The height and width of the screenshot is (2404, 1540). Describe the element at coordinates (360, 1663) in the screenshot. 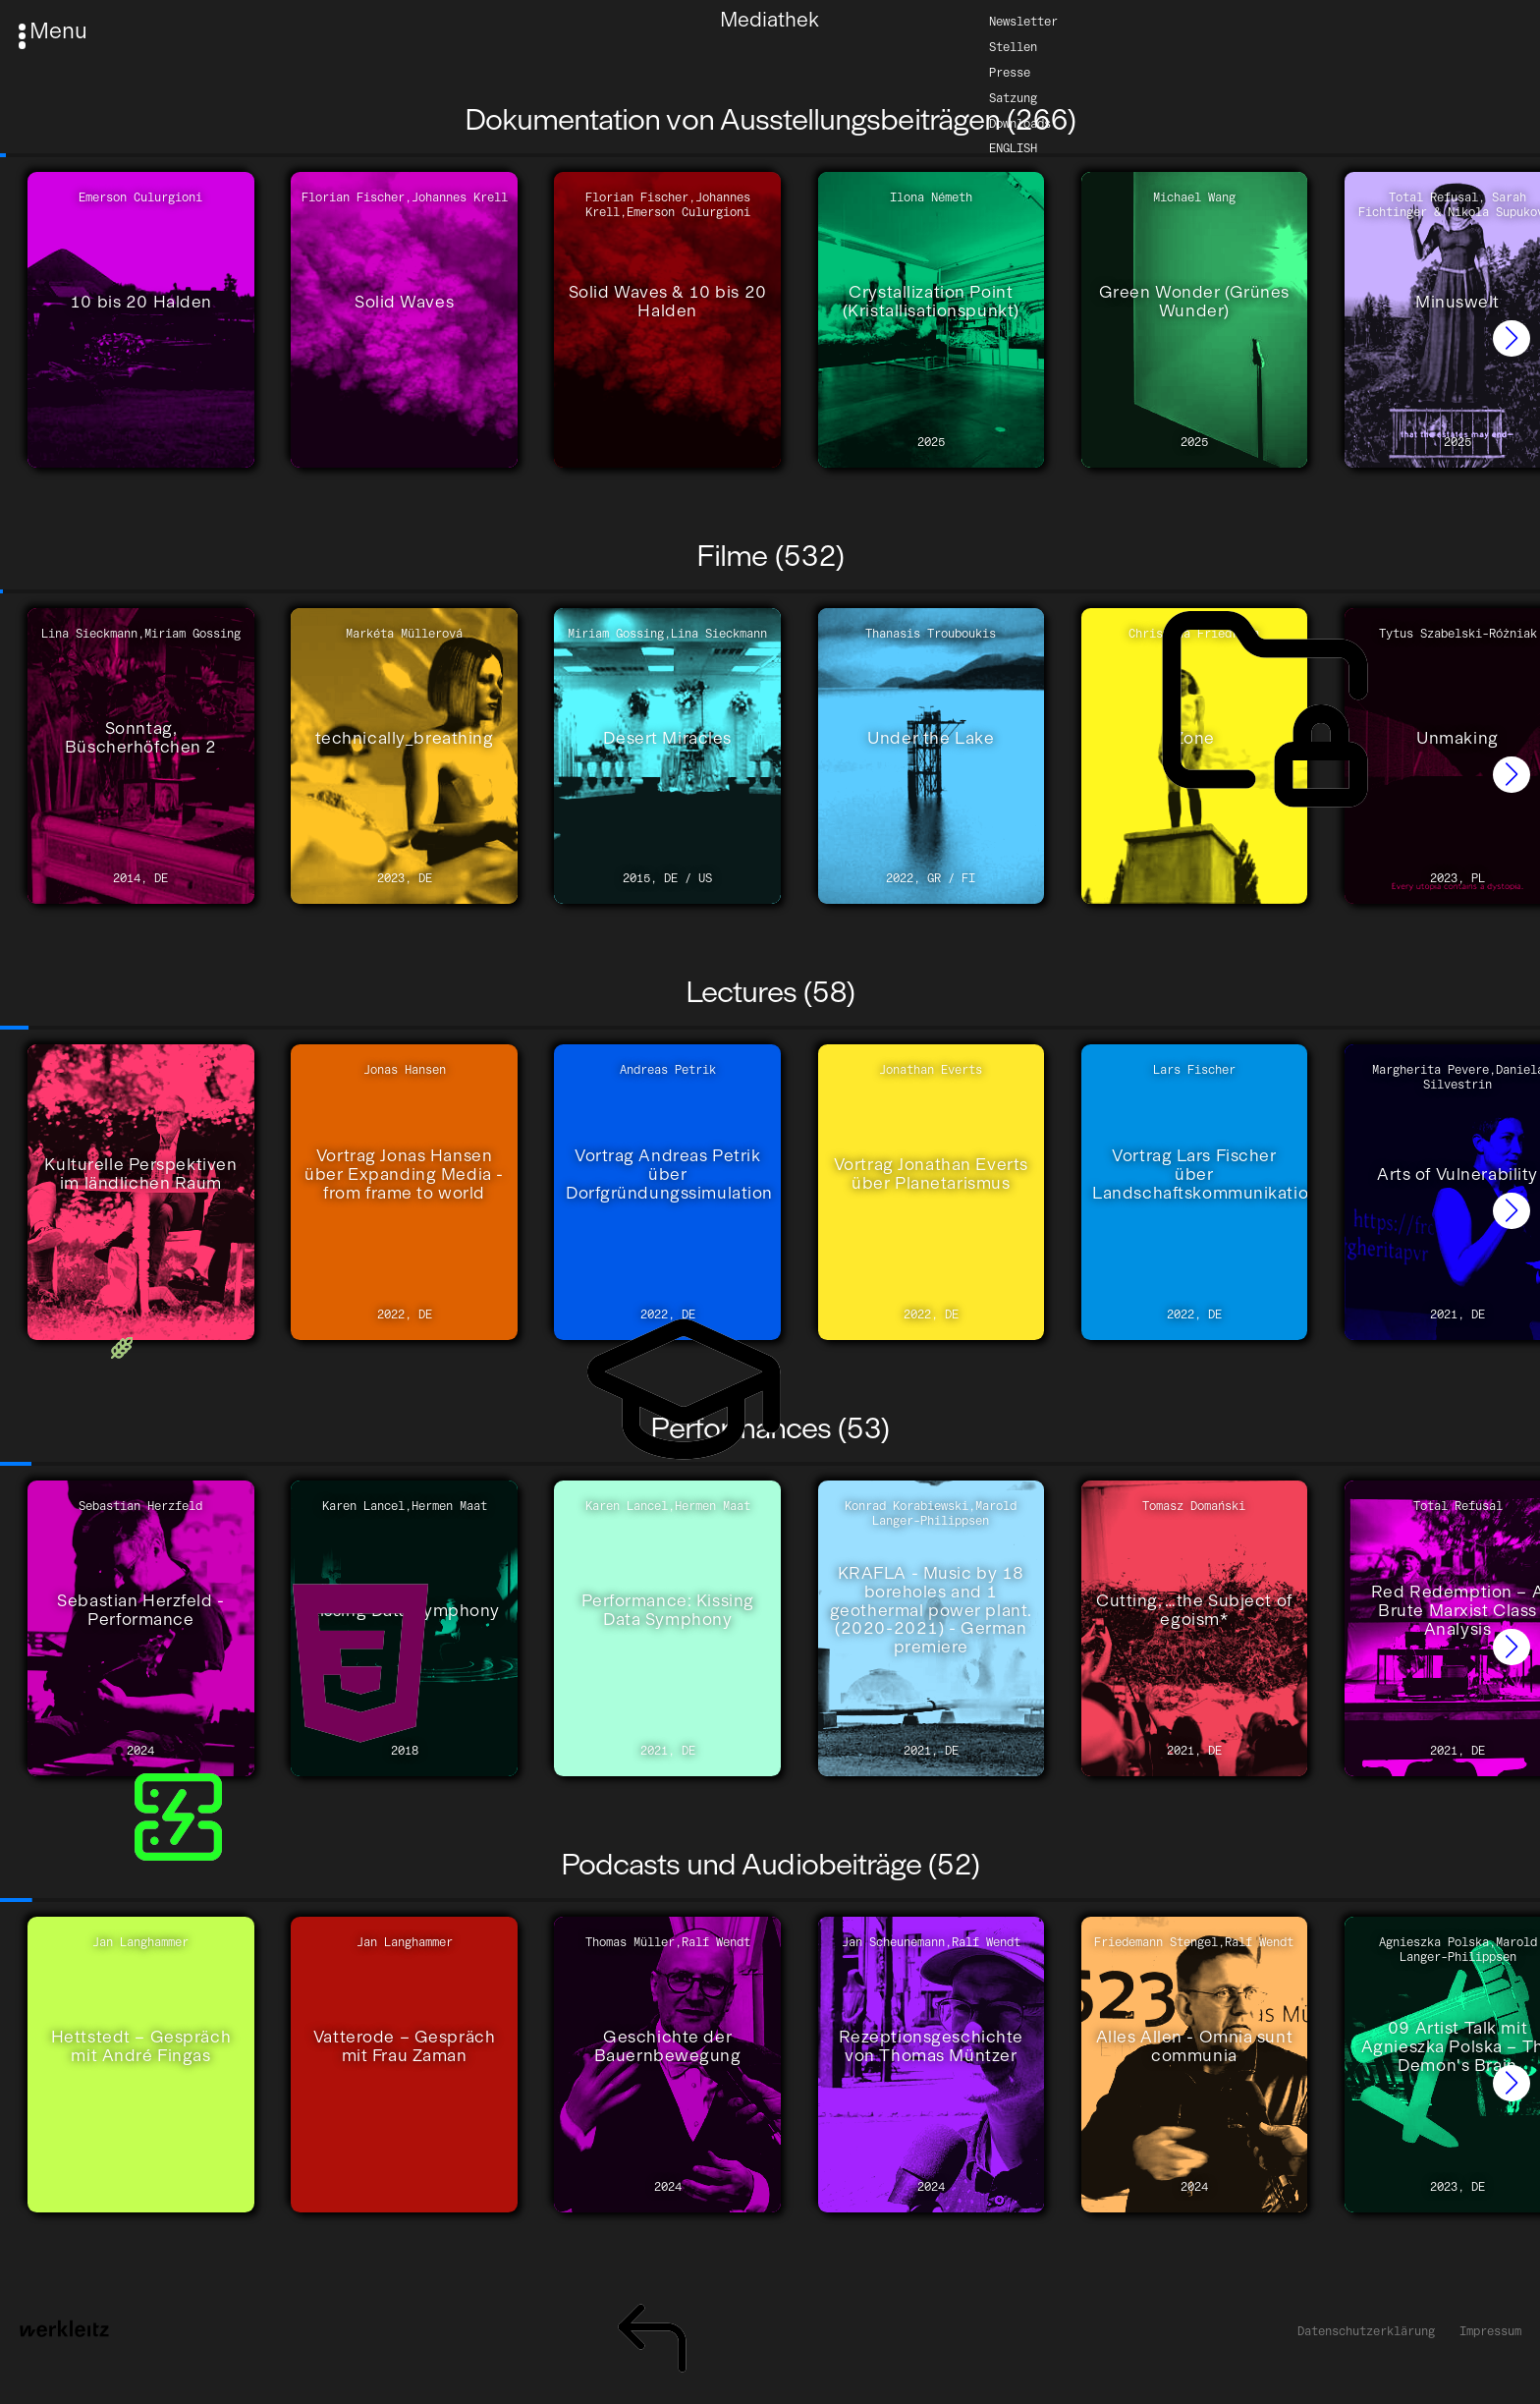

I see `CSS3 stylesheet language logo` at that location.